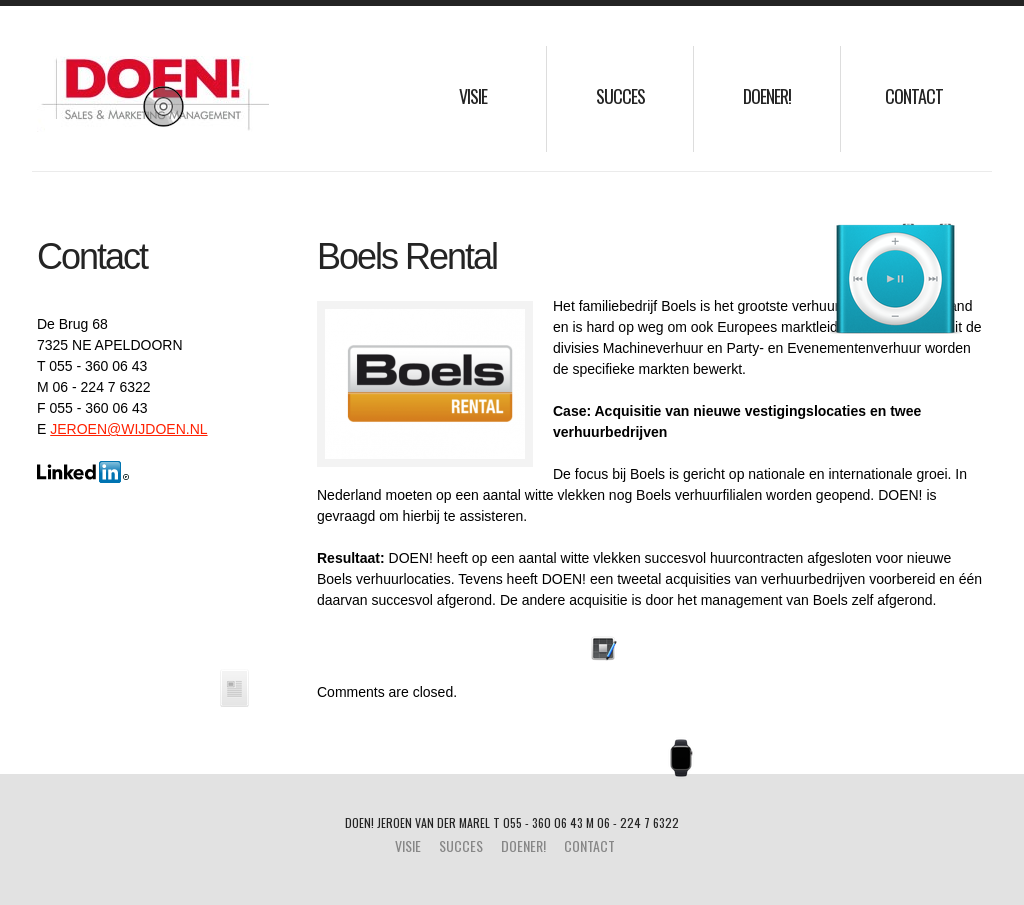 The width and height of the screenshot is (1024, 905). Describe the element at coordinates (234, 688) in the screenshot. I see `document template file type` at that location.